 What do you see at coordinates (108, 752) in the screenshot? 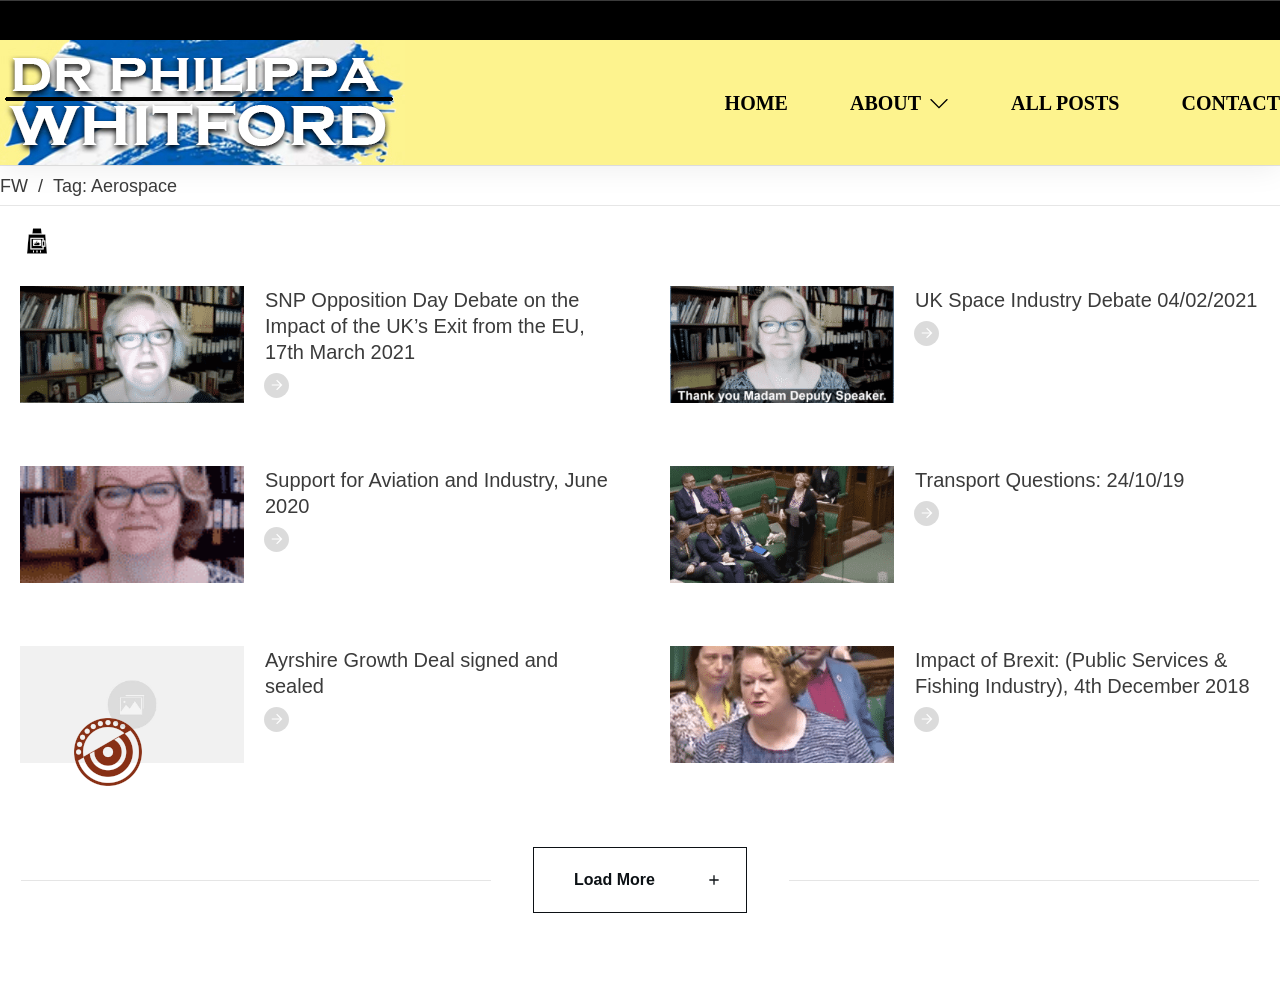
I see `abstract game ability or skill icon` at bounding box center [108, 752].